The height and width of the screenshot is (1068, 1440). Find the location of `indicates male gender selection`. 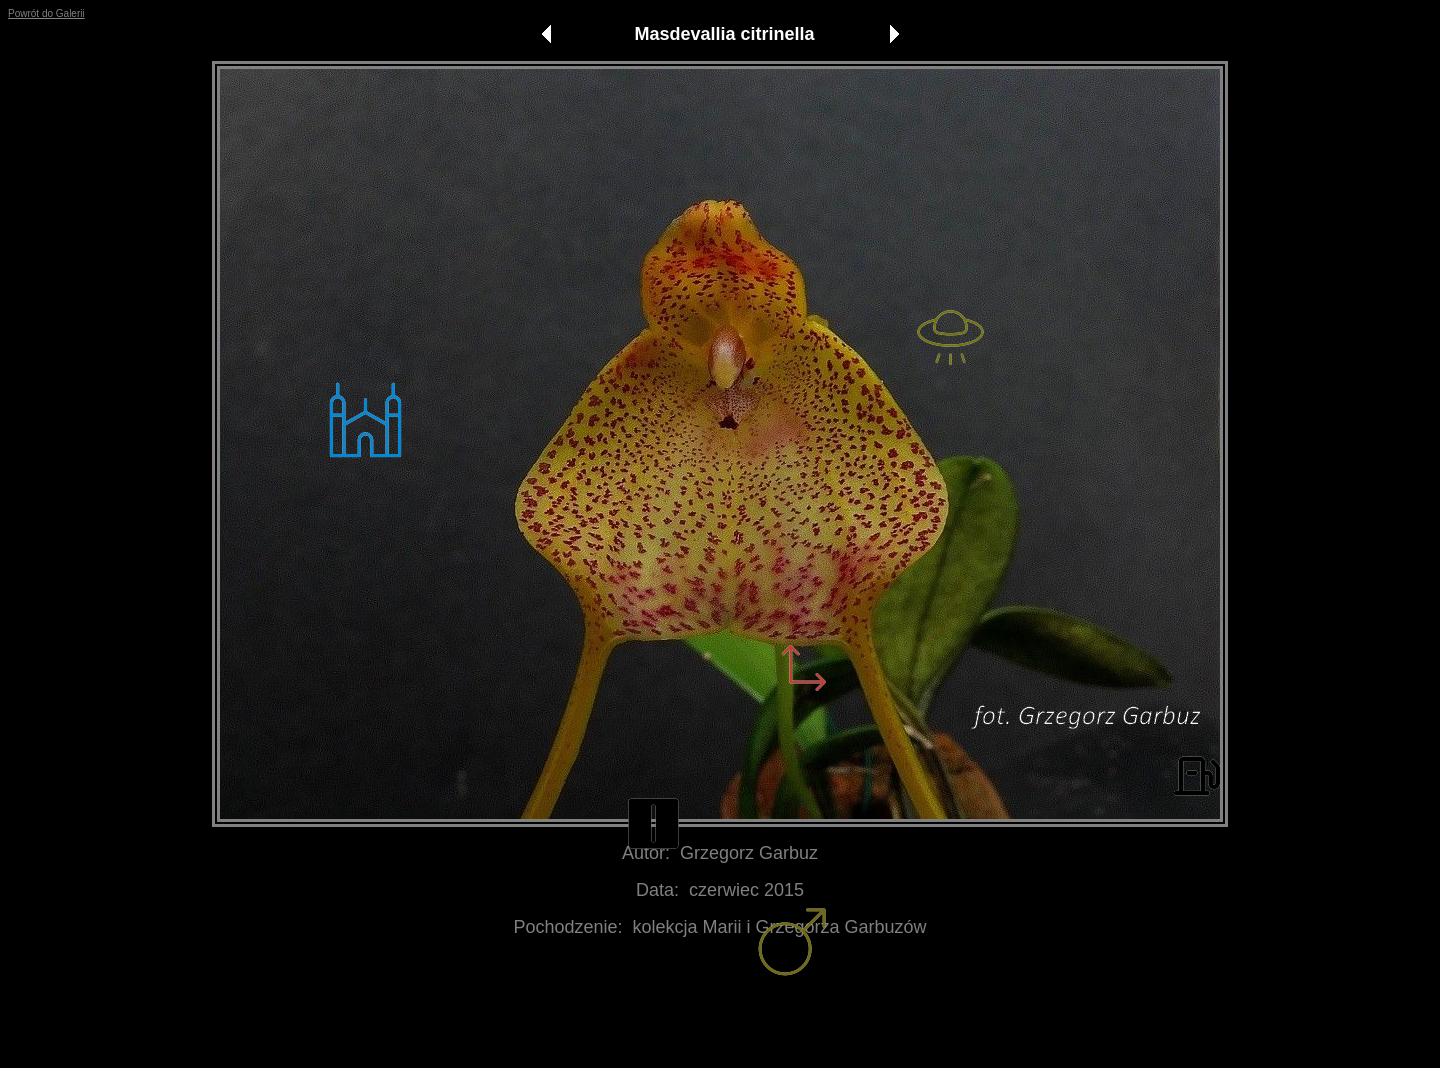

indicates male gender selection is located at coordinates (793, 940).